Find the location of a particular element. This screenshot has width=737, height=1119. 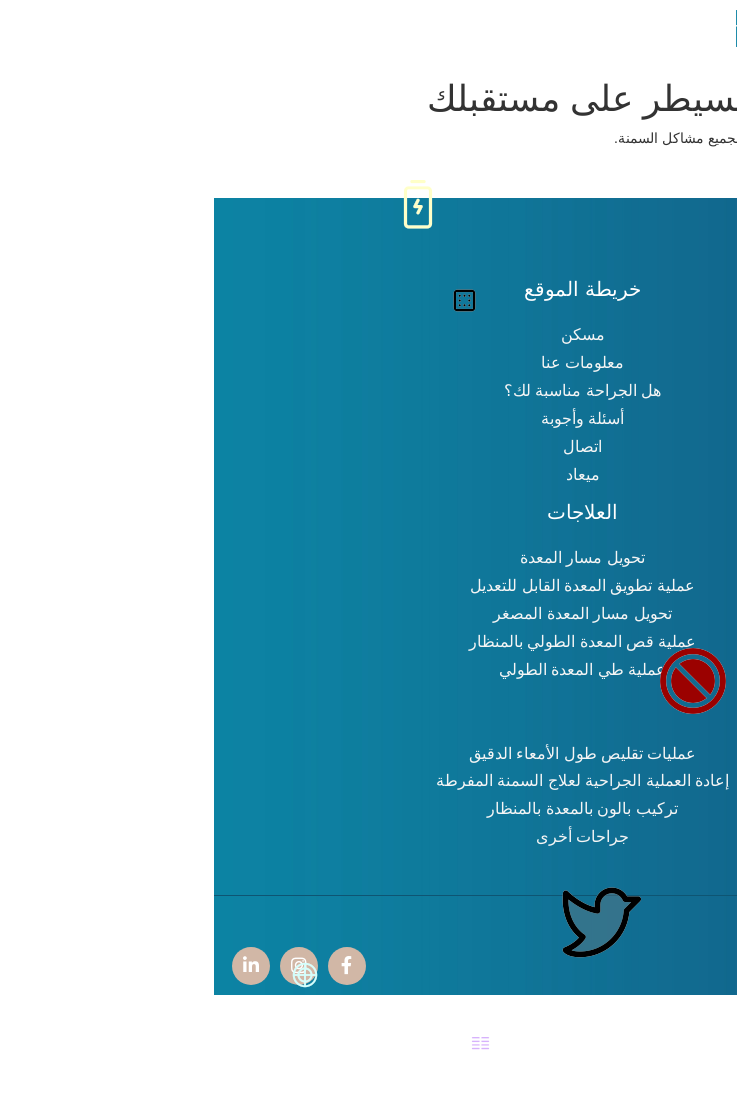

view polar chart or radial data visualization is located at coordinates (305, 975).